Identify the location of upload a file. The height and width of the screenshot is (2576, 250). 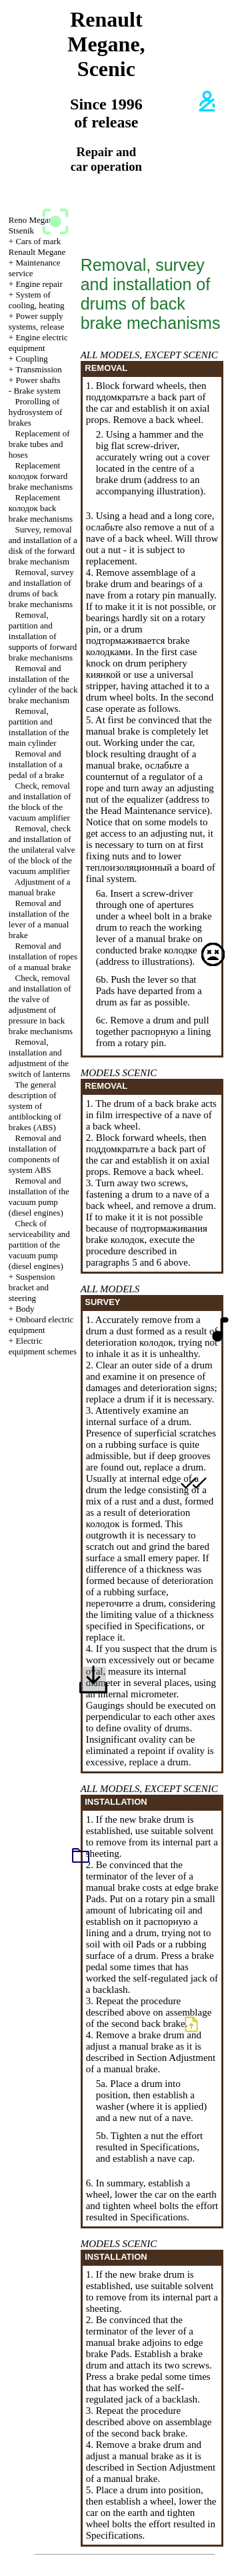
(191, 2024).